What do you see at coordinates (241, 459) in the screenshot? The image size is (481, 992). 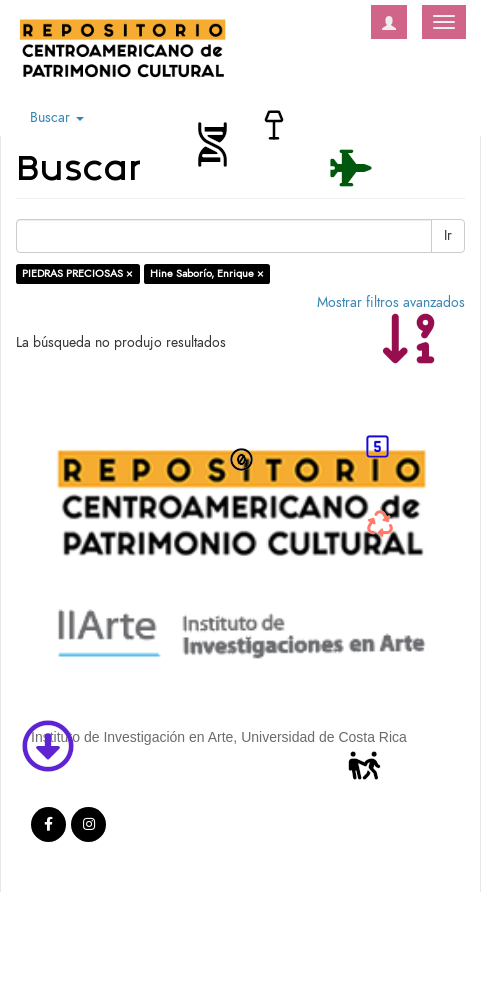 I see `indicates content is public domain (CC0 license)` at bounding box center [241, 459].